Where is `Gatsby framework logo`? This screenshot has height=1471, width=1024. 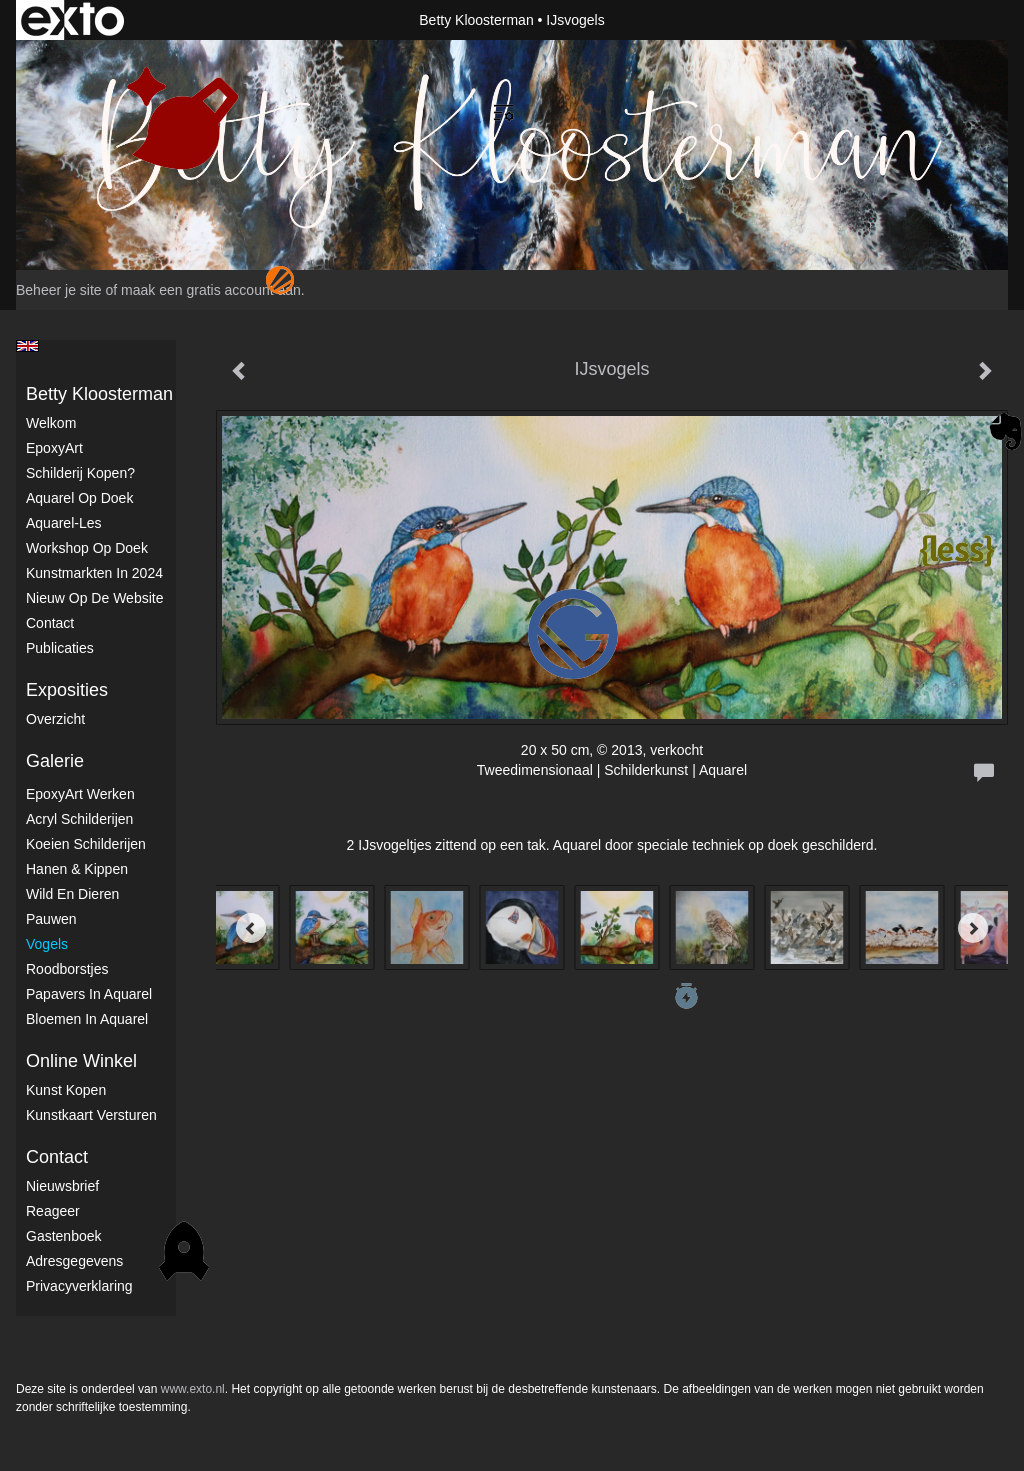 Gatsby framework logo is located at coordinates (573, 634).